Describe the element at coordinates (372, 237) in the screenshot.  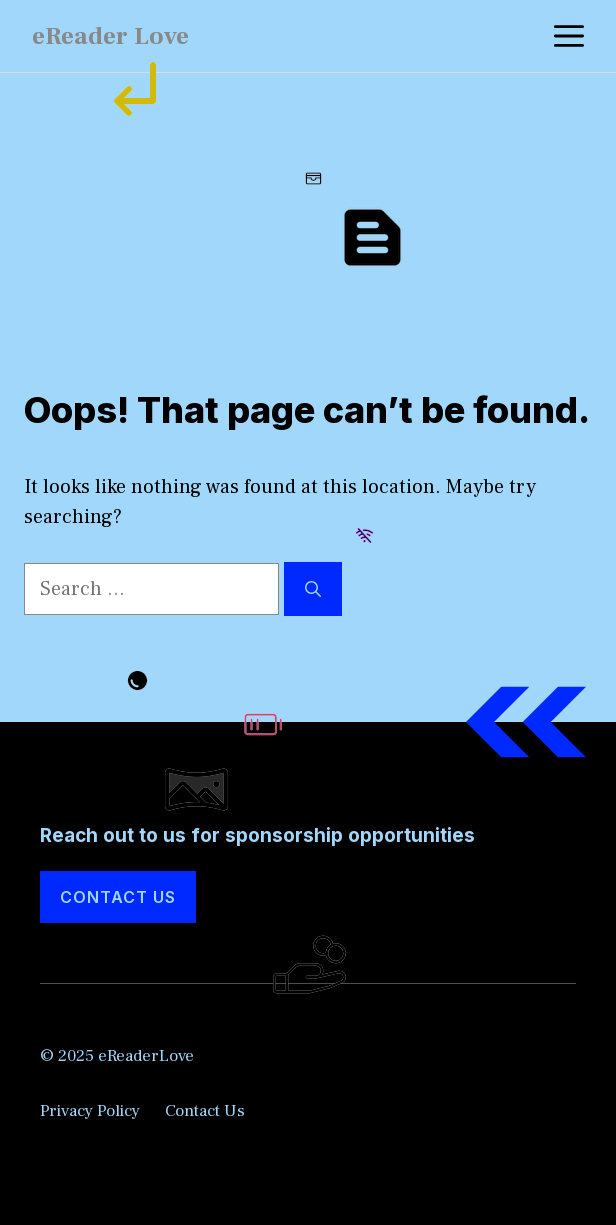
I see `view text snippet or document preview` at that location.